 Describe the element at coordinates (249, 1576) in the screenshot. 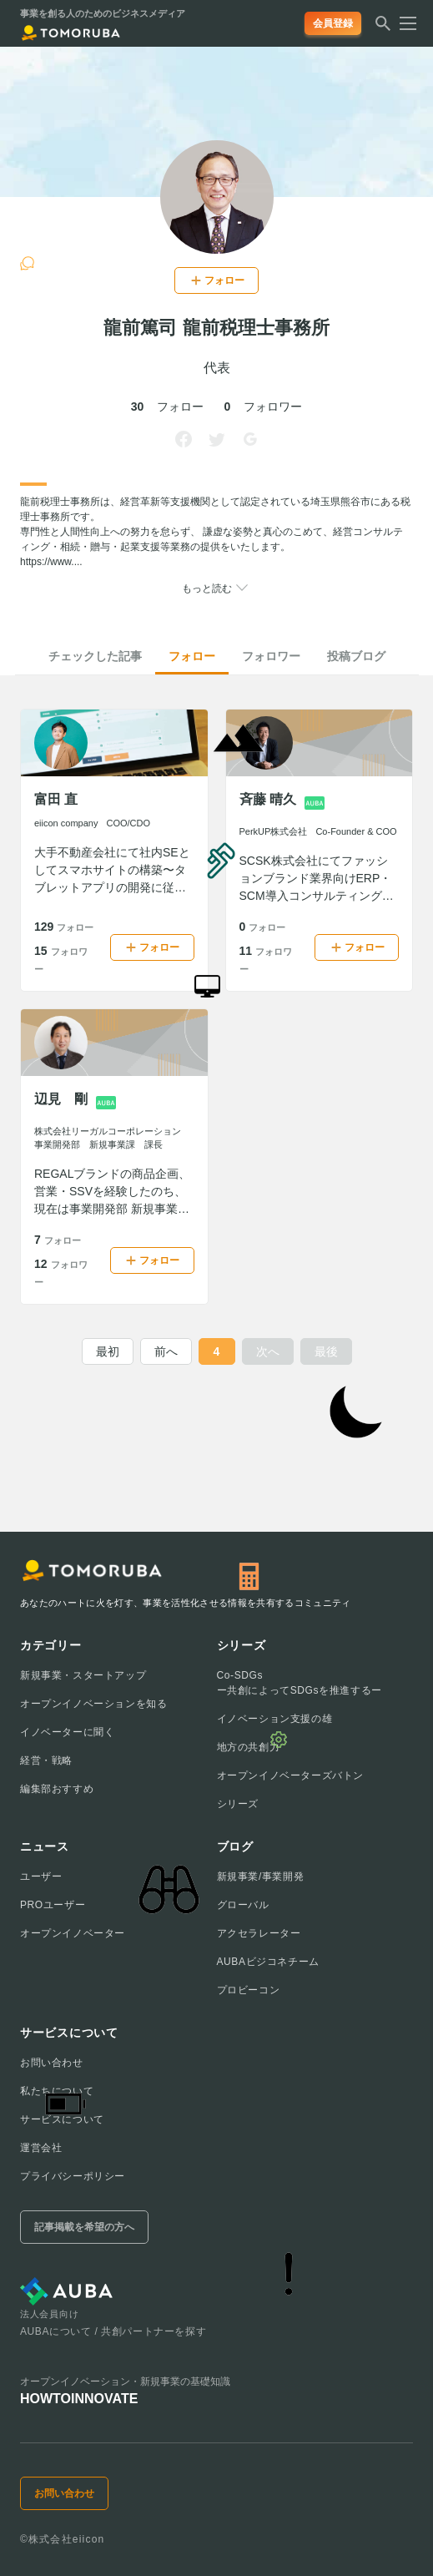

I see `open the calculator app` at that location.